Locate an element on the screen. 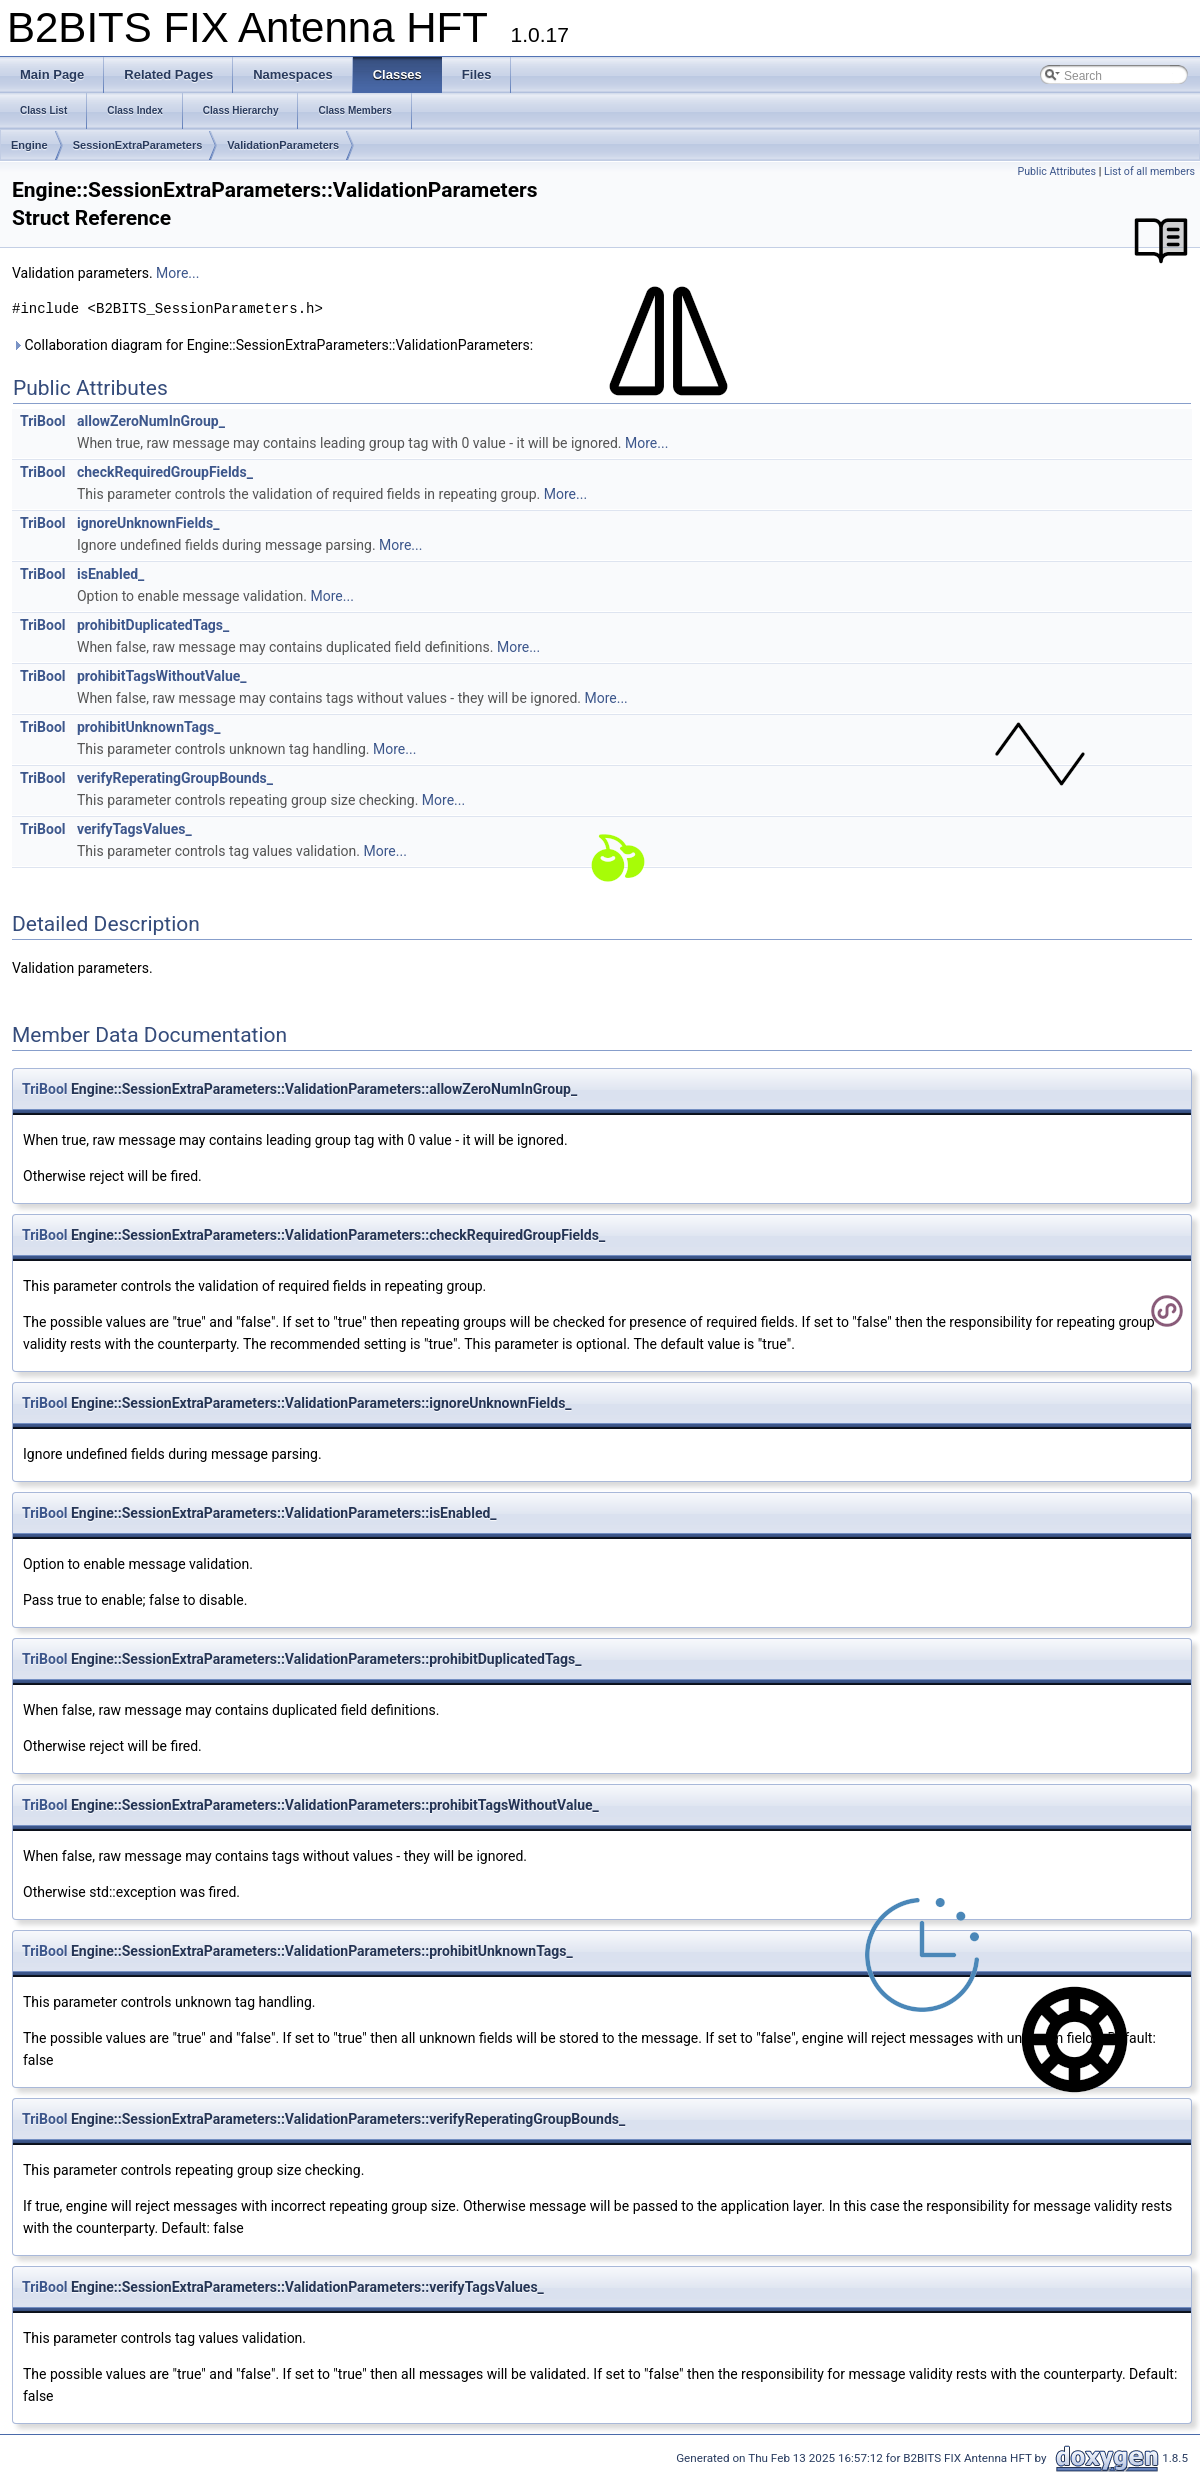  view countdown timer is located at coordinates (922, 1955).